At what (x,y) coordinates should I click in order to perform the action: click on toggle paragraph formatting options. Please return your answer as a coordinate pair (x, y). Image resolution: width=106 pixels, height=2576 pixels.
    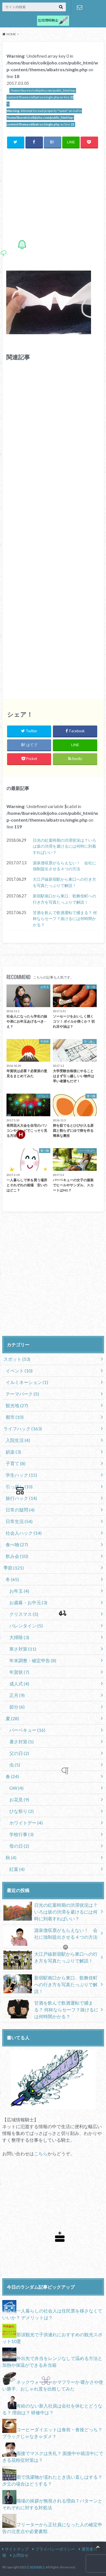
    Looking at the image, I should click on (65, 1771).